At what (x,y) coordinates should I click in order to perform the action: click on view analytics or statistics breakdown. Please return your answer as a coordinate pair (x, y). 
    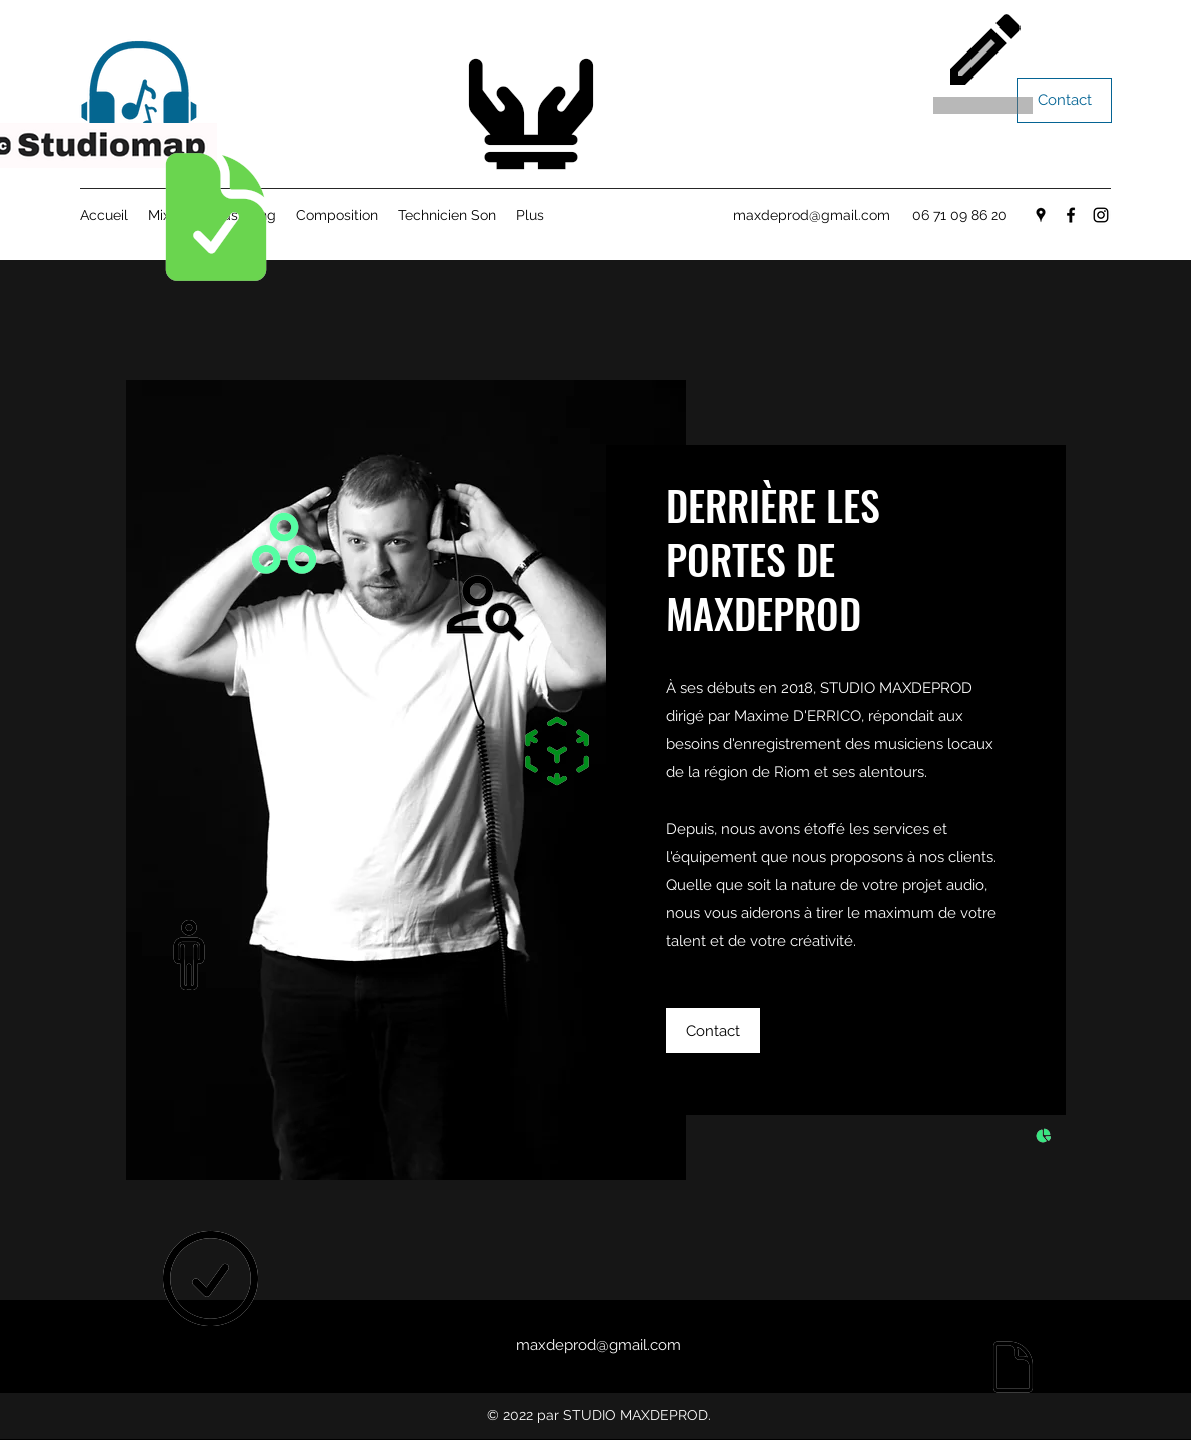
    Looking at the image, I should click on (1043, 1135).